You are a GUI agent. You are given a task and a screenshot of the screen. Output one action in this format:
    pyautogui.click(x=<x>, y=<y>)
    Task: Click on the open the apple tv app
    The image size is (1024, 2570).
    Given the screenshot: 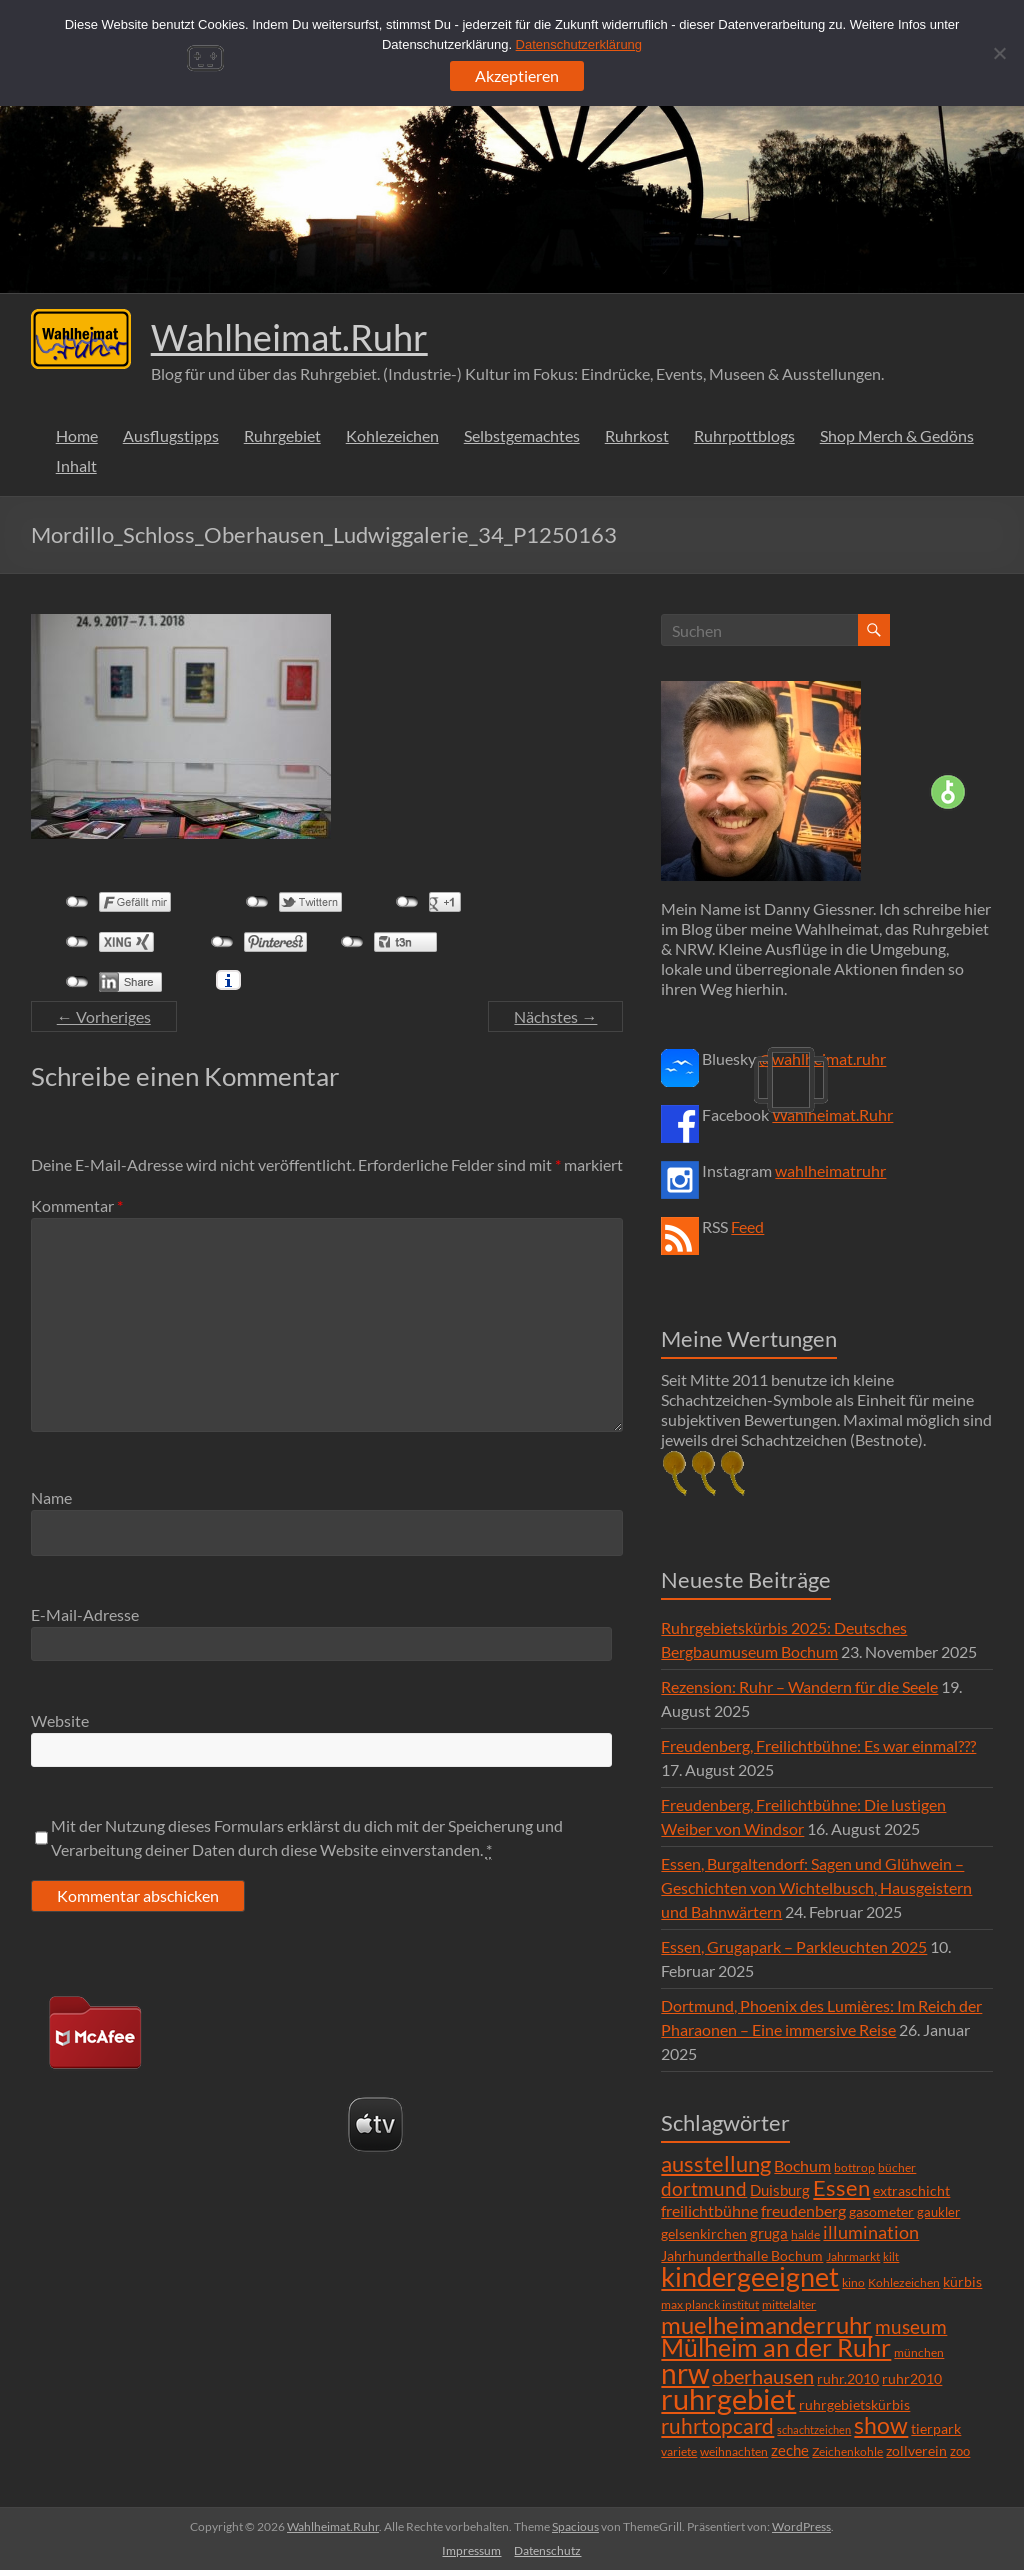 What is the action you would take?
    pyautogui.click(x=375, y=2124)
    